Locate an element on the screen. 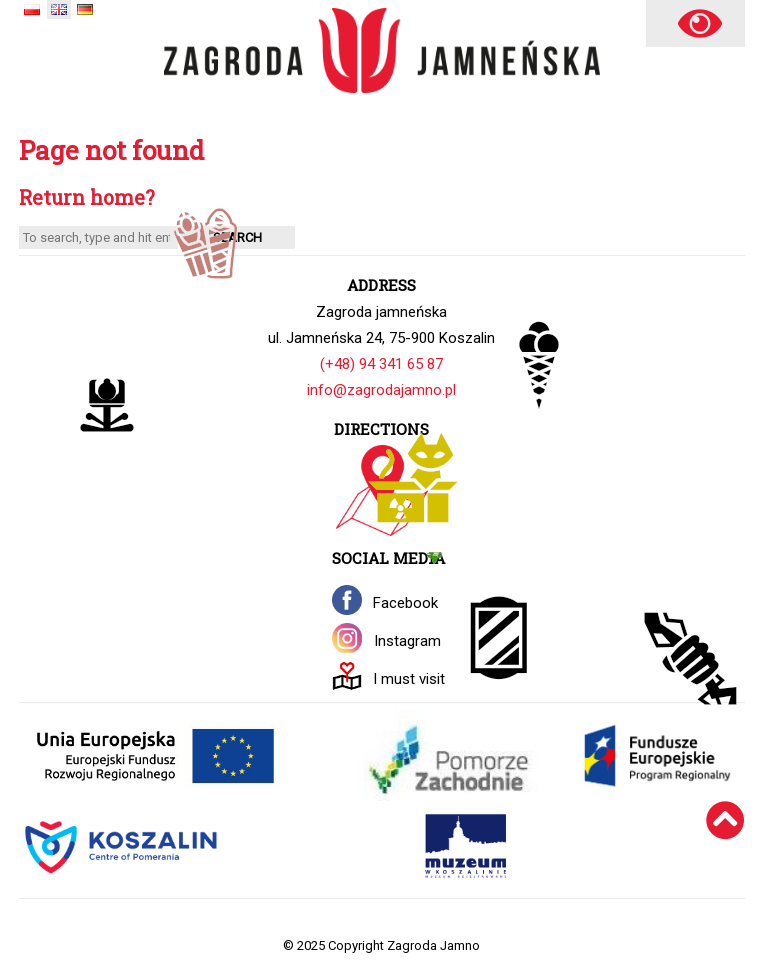 This screenshot has height=966, width=764. view ancient Egyptian artifacts or exhibits is located at coordinates (205, 243).